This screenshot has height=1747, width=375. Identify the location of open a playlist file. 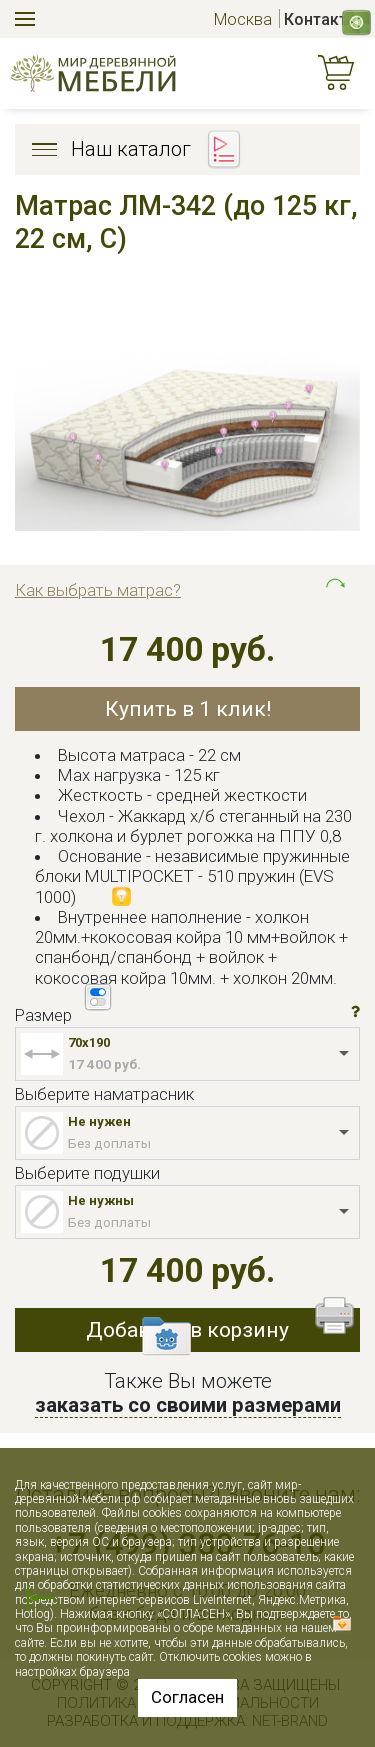
(224, 149).